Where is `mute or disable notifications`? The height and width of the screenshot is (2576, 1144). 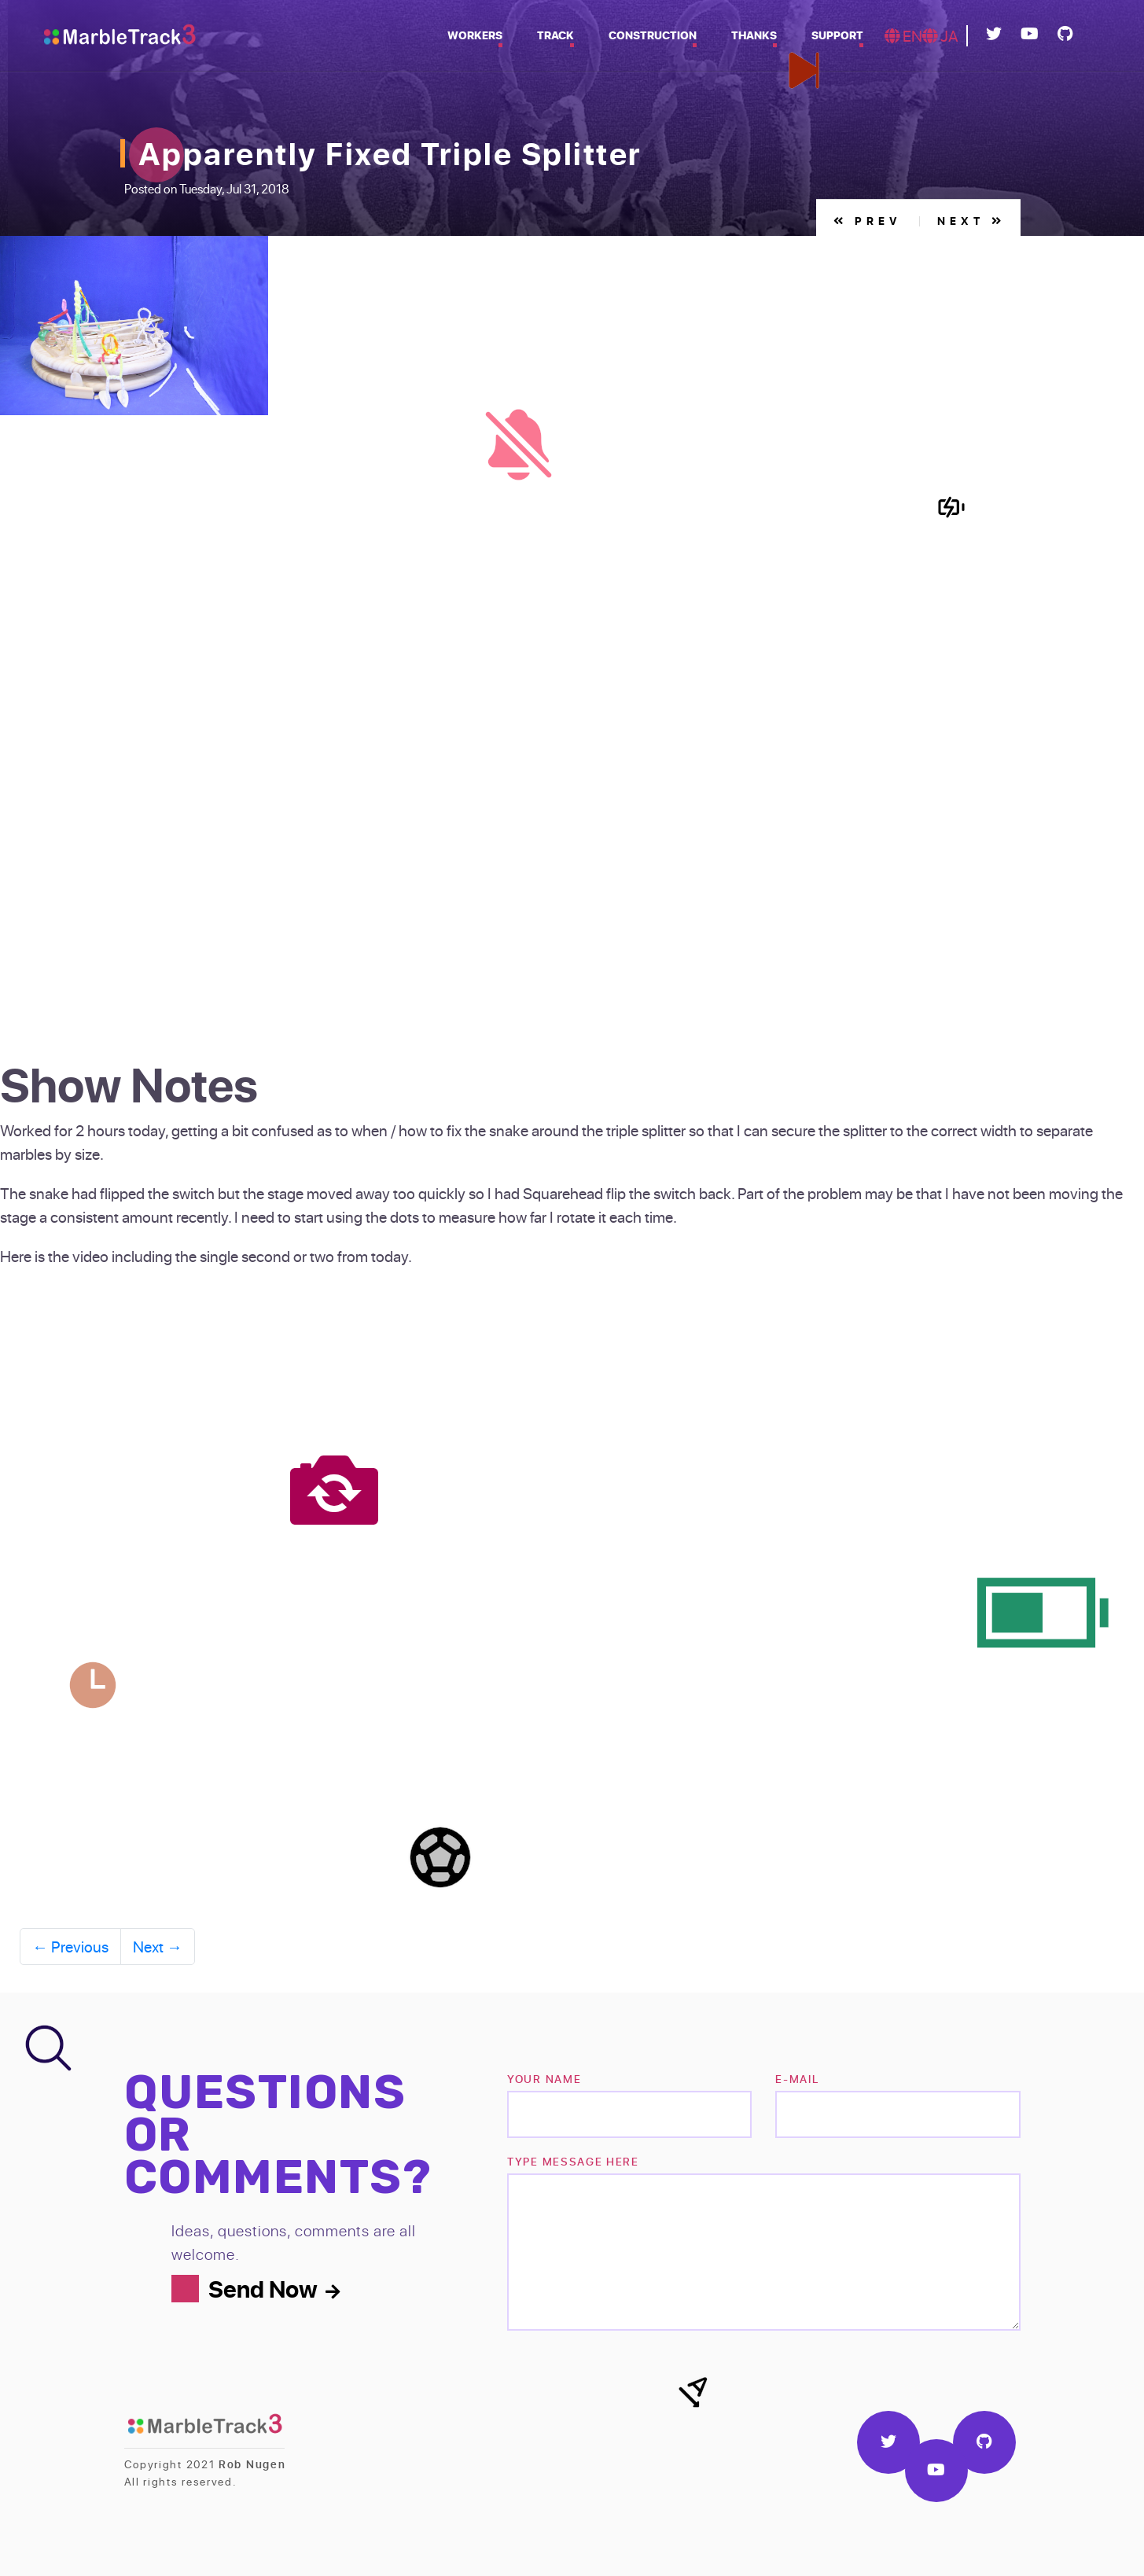
mute or disable notifications is located at coordinates (518, 444).